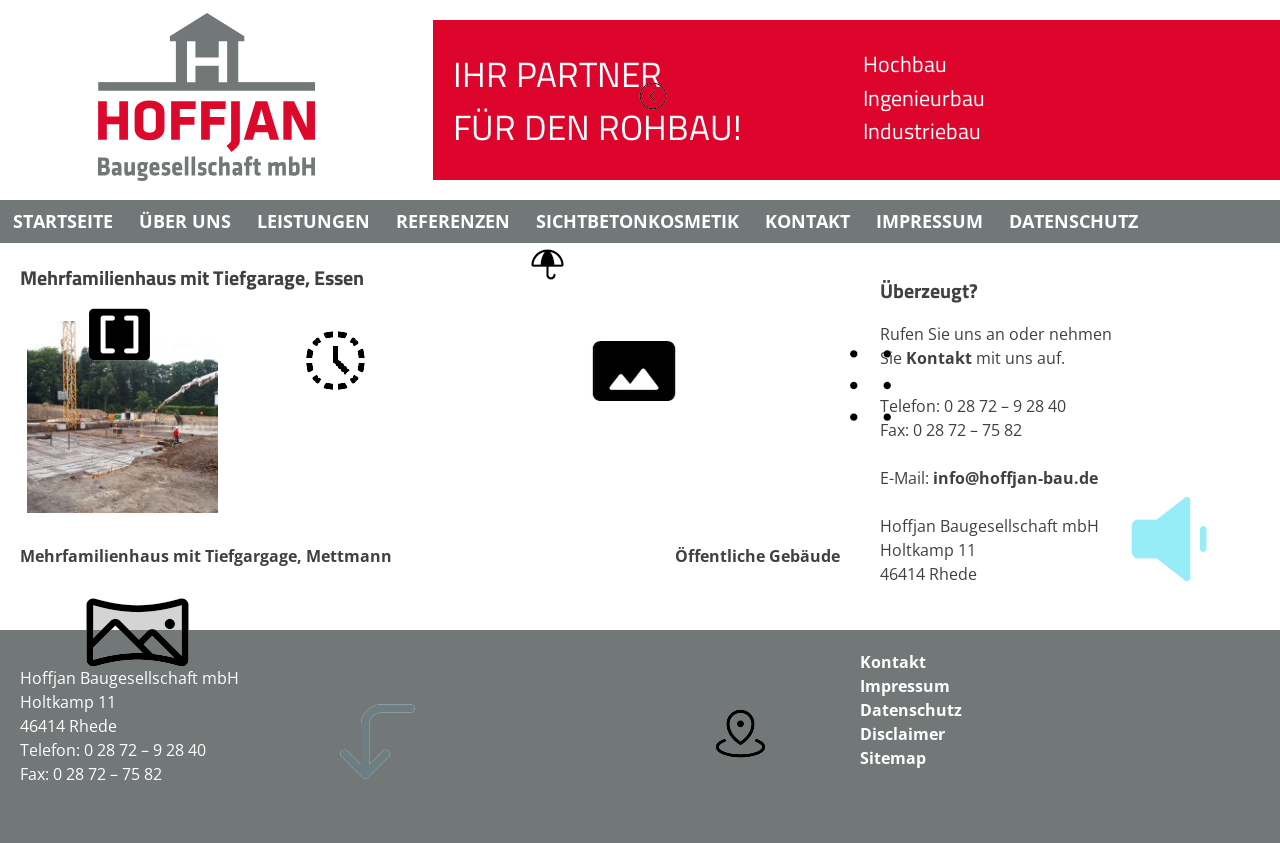  Describe the element at coordinates (634, 371) in the screenshot. I see `view panoramic photos` at that location.